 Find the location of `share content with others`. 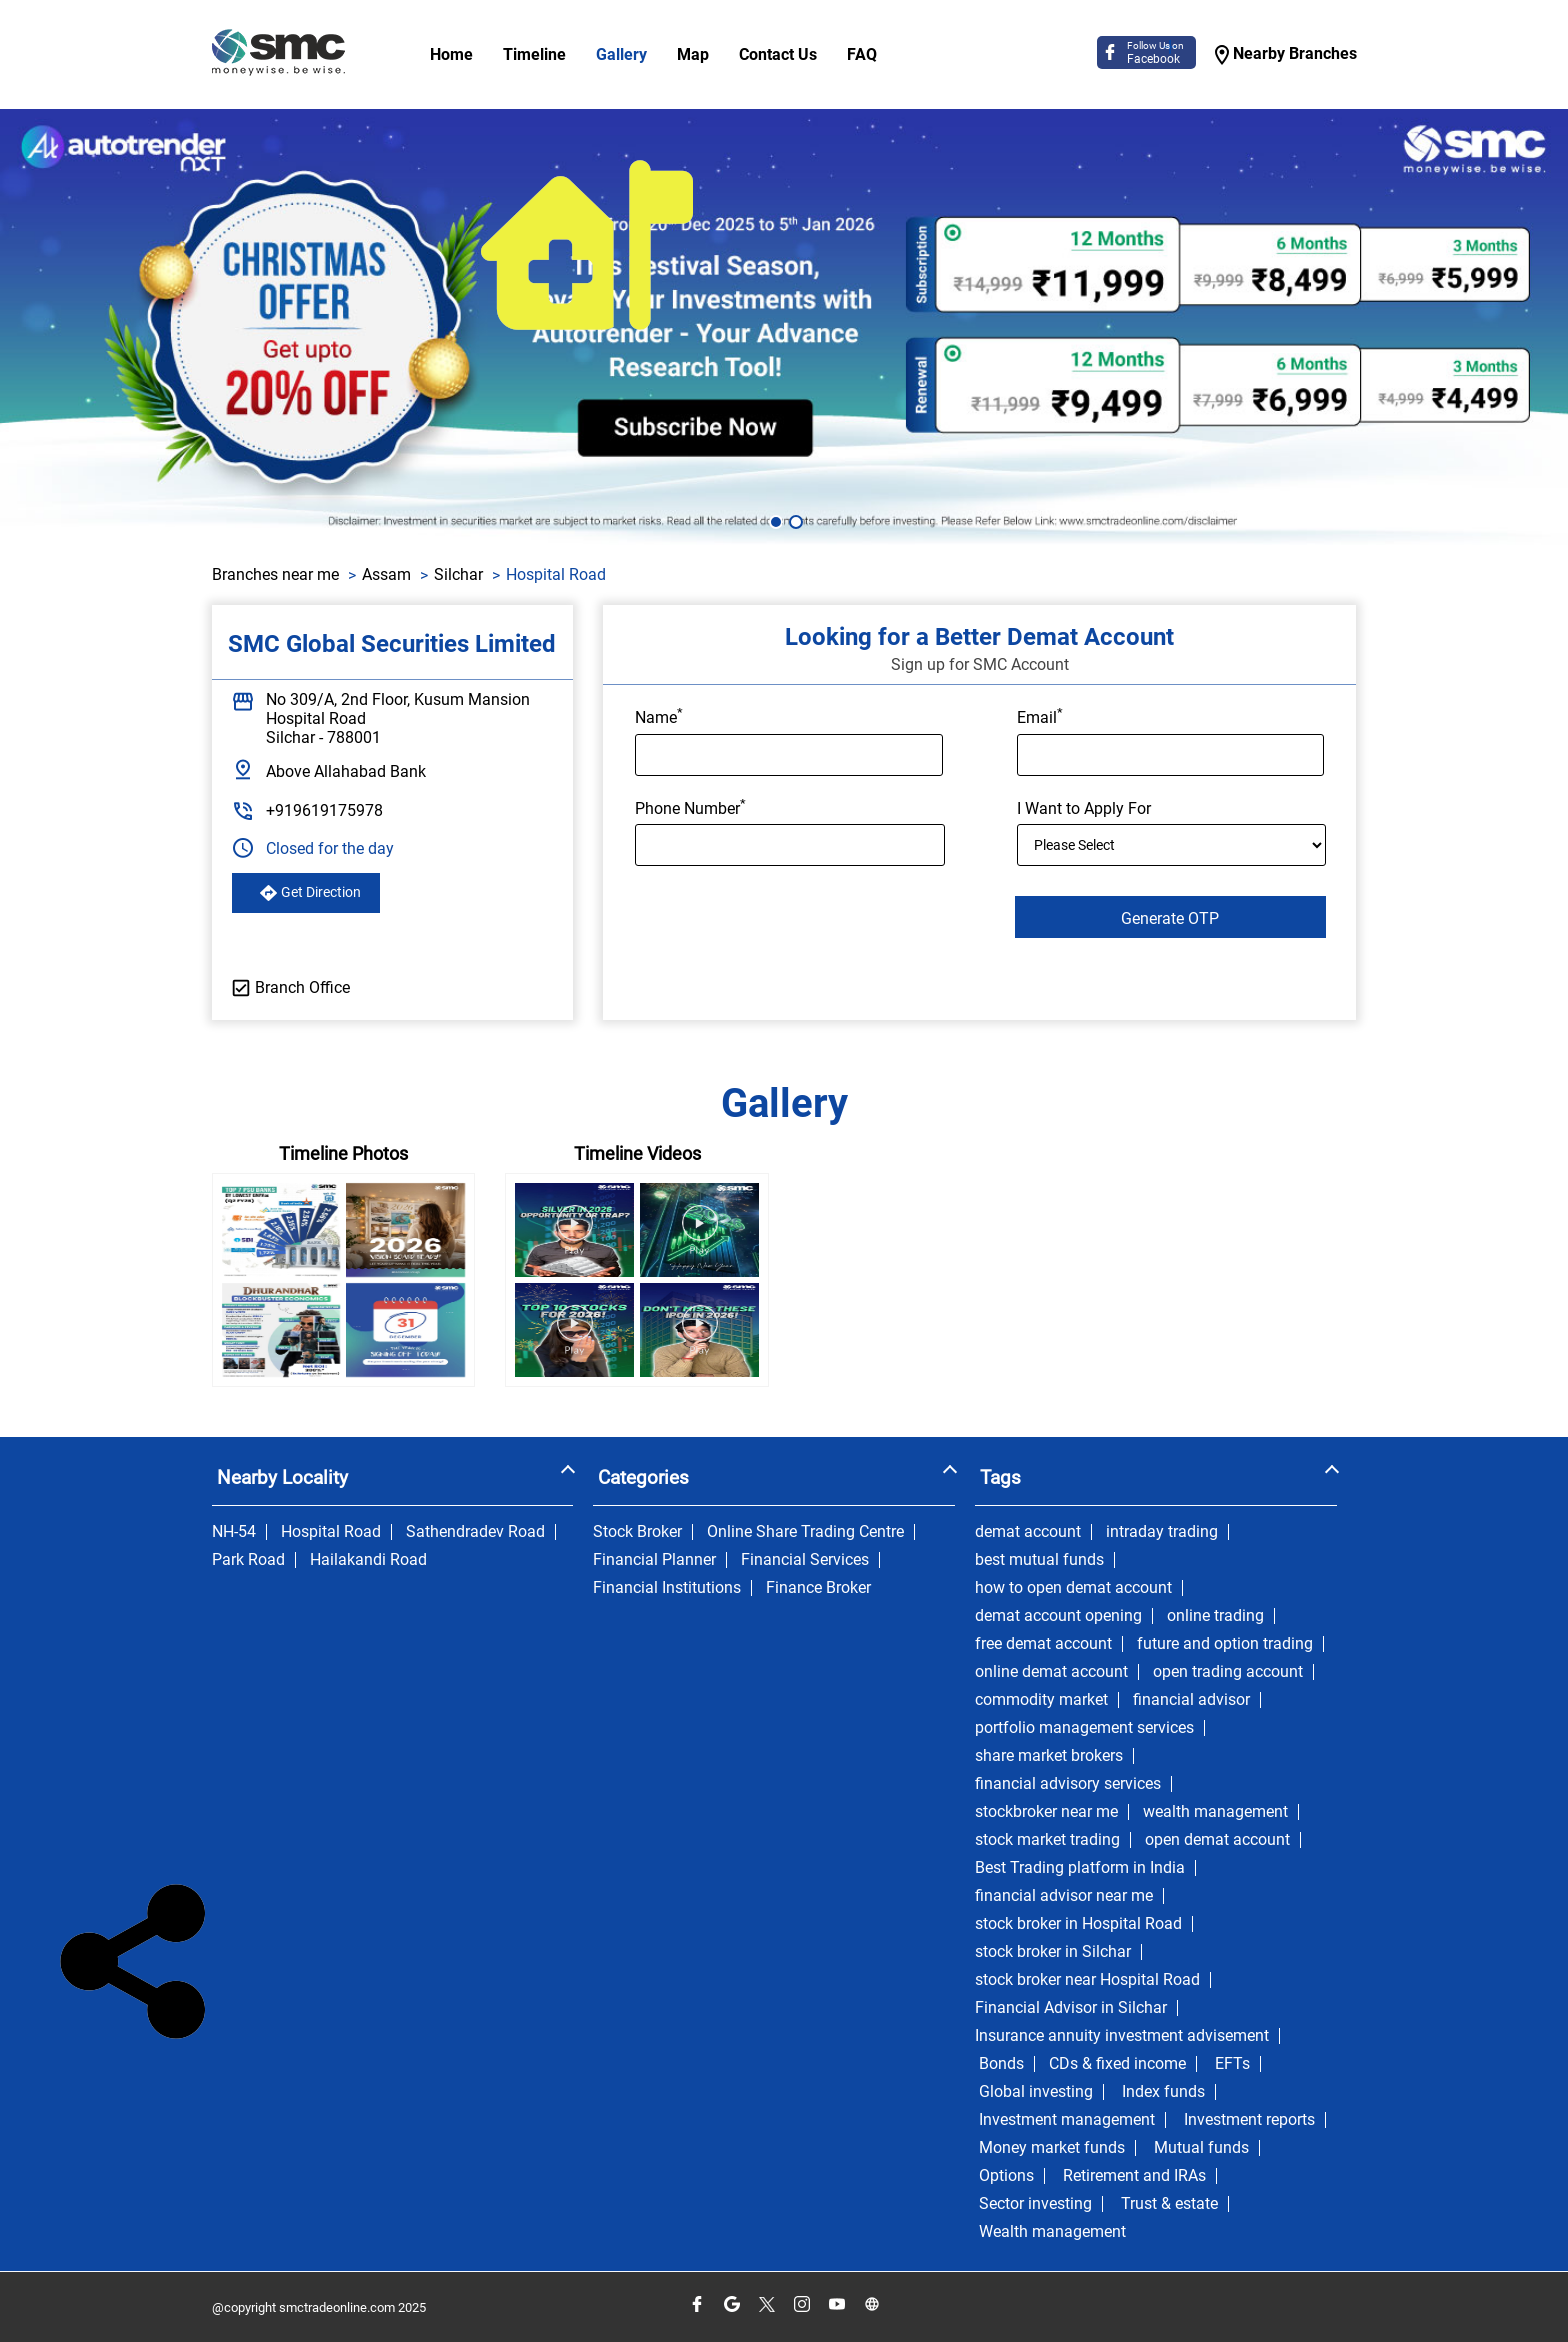

share content with others is located at coordinates (137, 1961).